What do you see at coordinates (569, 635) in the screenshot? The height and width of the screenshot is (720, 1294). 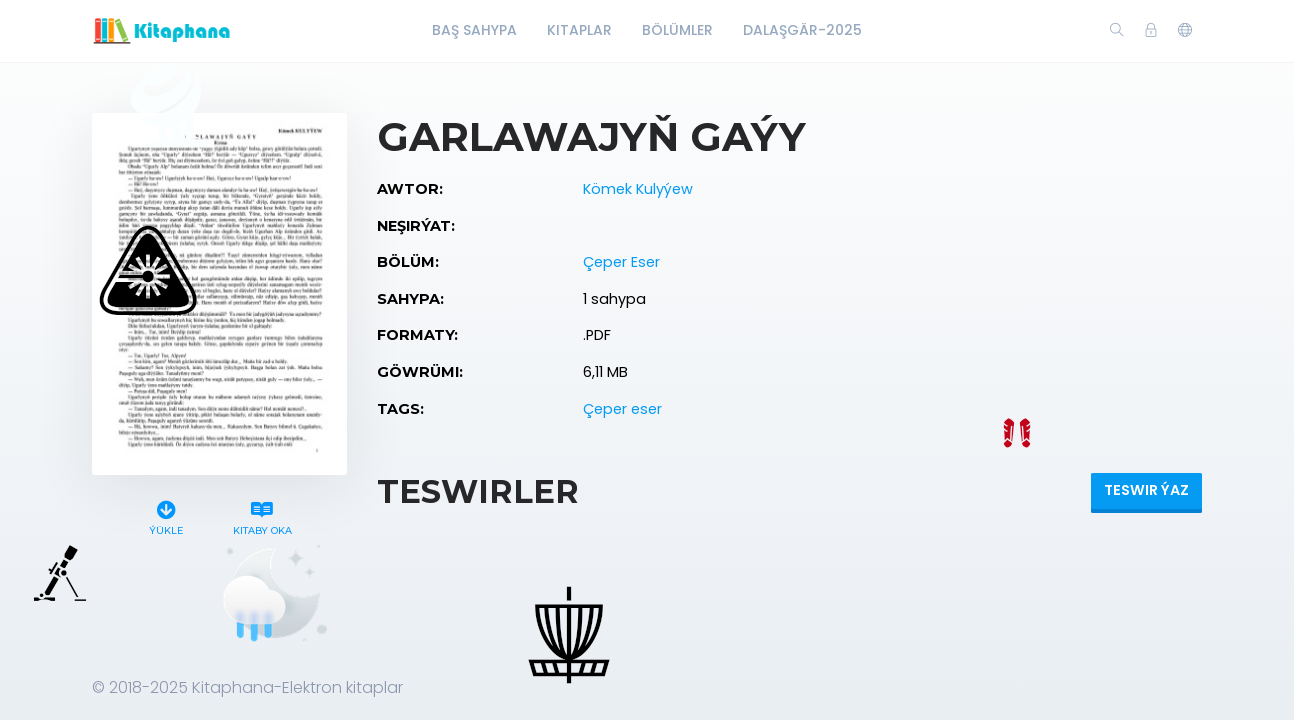 I see `access disc golf course information` at bounding box center [569, 635].